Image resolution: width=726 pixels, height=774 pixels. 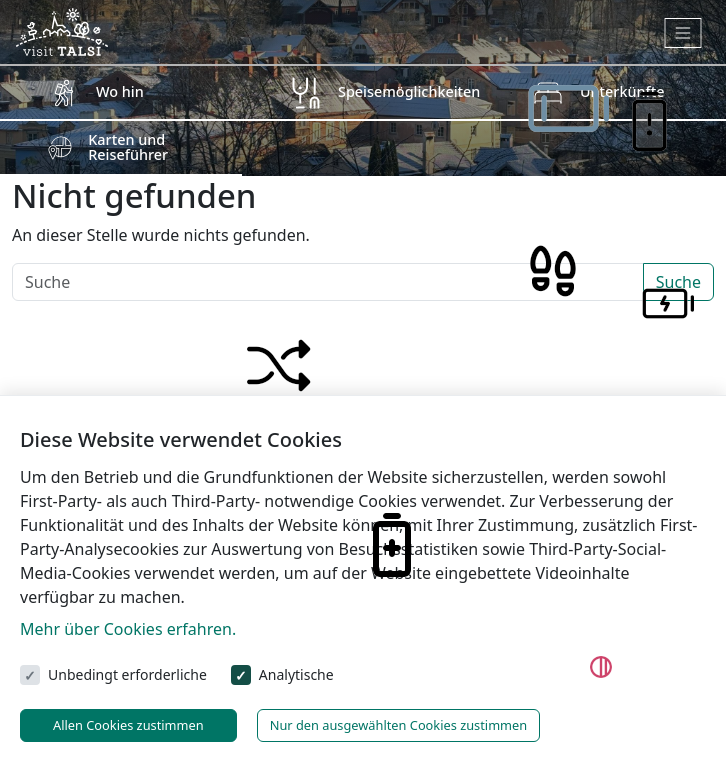 I want to click on add or extend battery life, so click(x=392, y=545).